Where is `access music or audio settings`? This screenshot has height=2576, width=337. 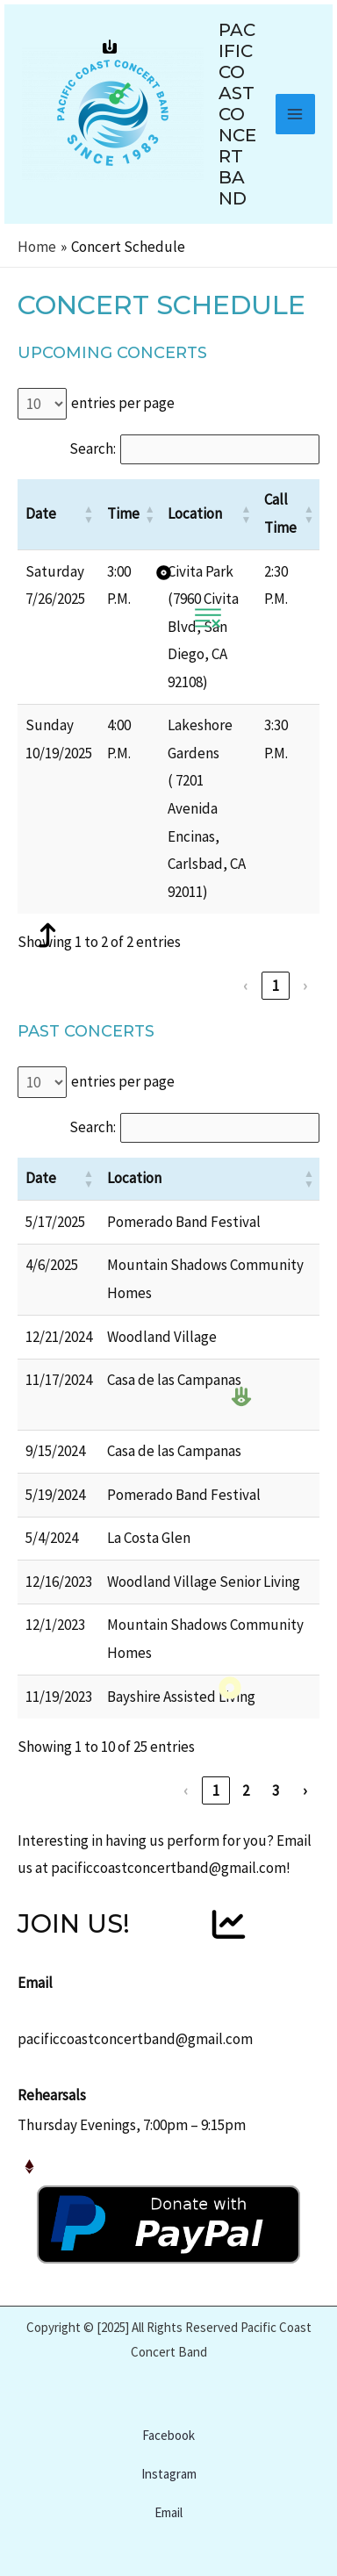
access music or audio settings is located at coordinates (119, 93).